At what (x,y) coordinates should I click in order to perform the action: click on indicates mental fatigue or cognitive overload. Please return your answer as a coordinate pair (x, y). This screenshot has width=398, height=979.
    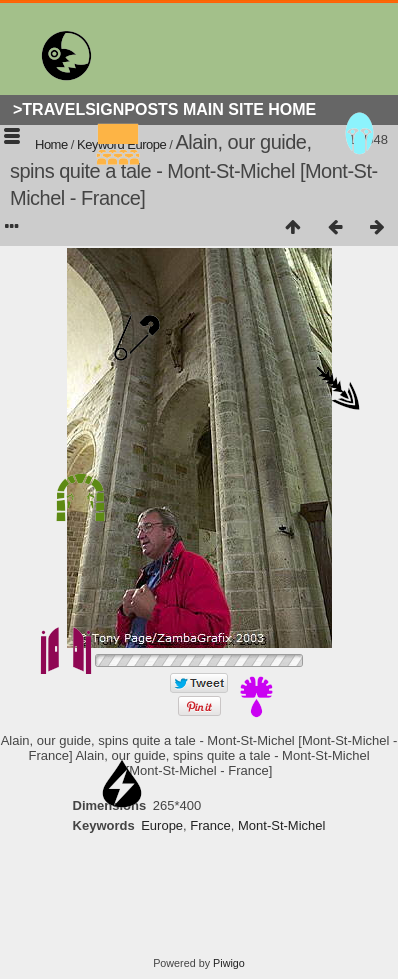
    Looking at the image, I should click on (256, 697).